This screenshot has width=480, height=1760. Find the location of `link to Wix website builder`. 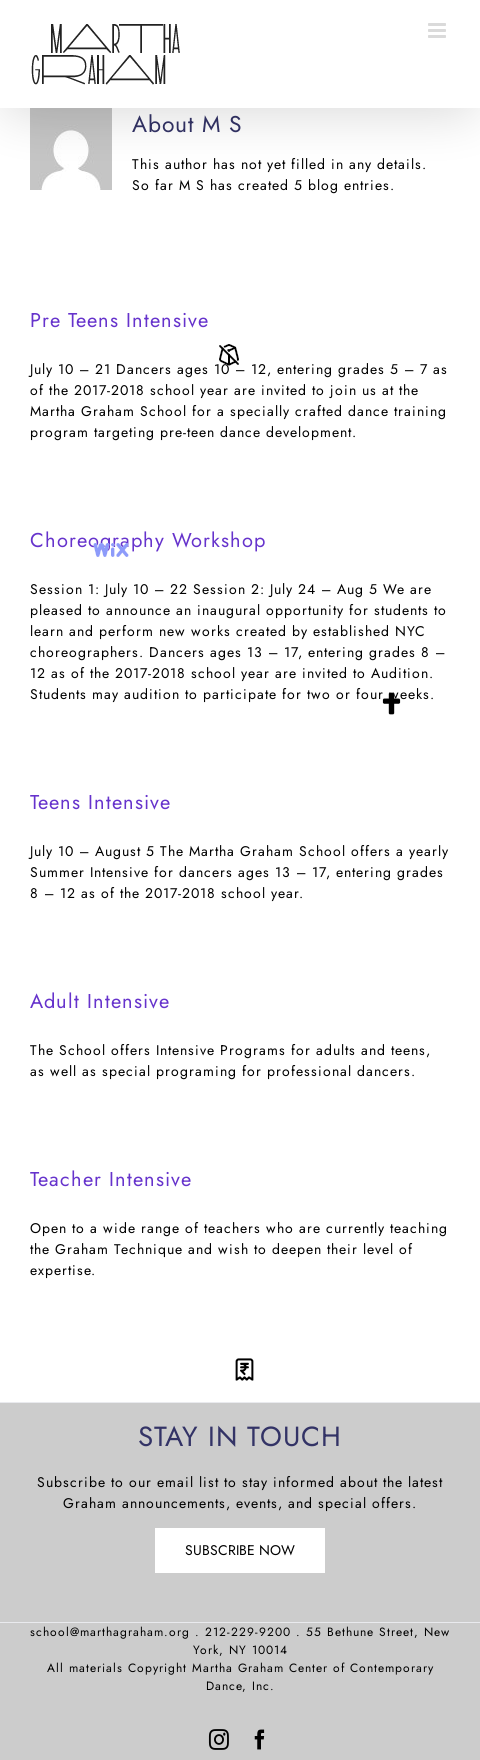

link to Wix website builder is located at coordinates (111, 550).